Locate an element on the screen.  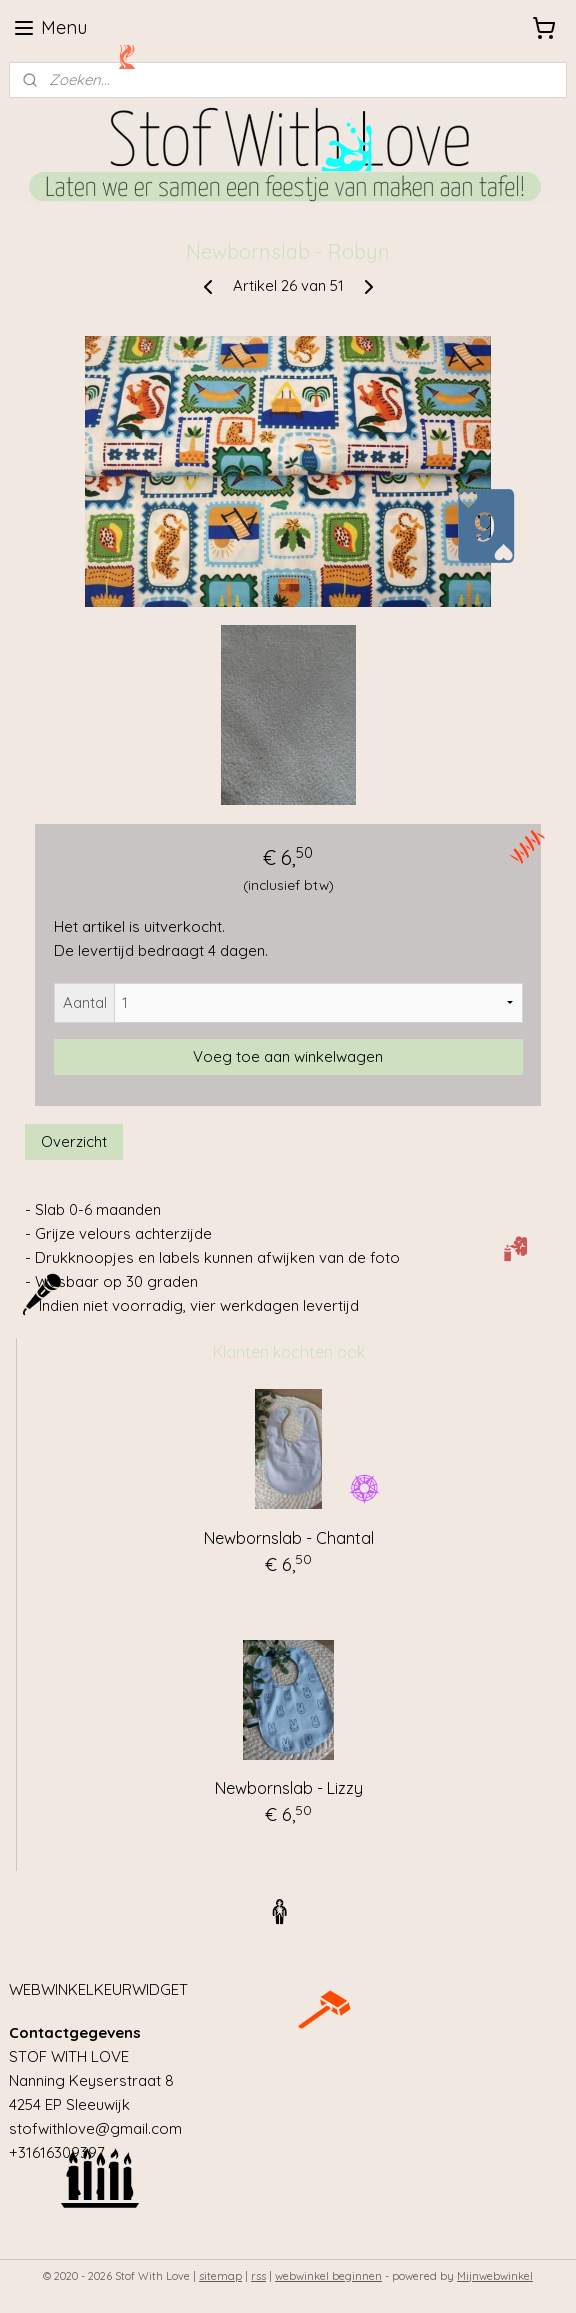
nine of hearts playing card is located at coordinates (486, 526).